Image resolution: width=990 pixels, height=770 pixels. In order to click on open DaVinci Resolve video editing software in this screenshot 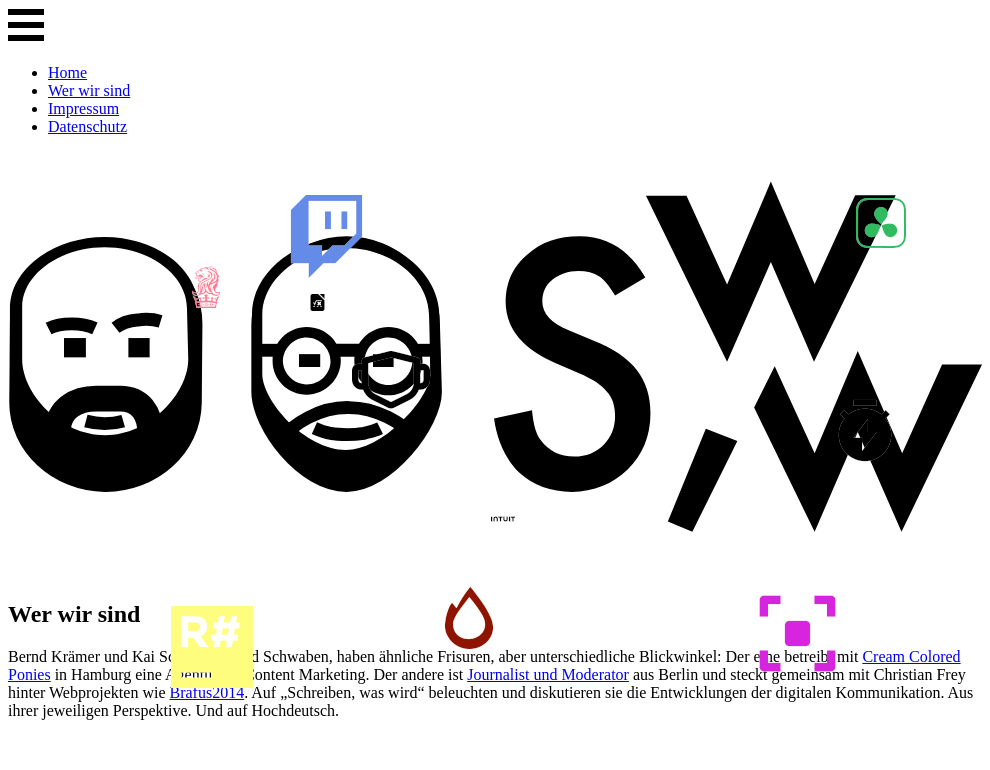, I will do `click(881, 223)`.